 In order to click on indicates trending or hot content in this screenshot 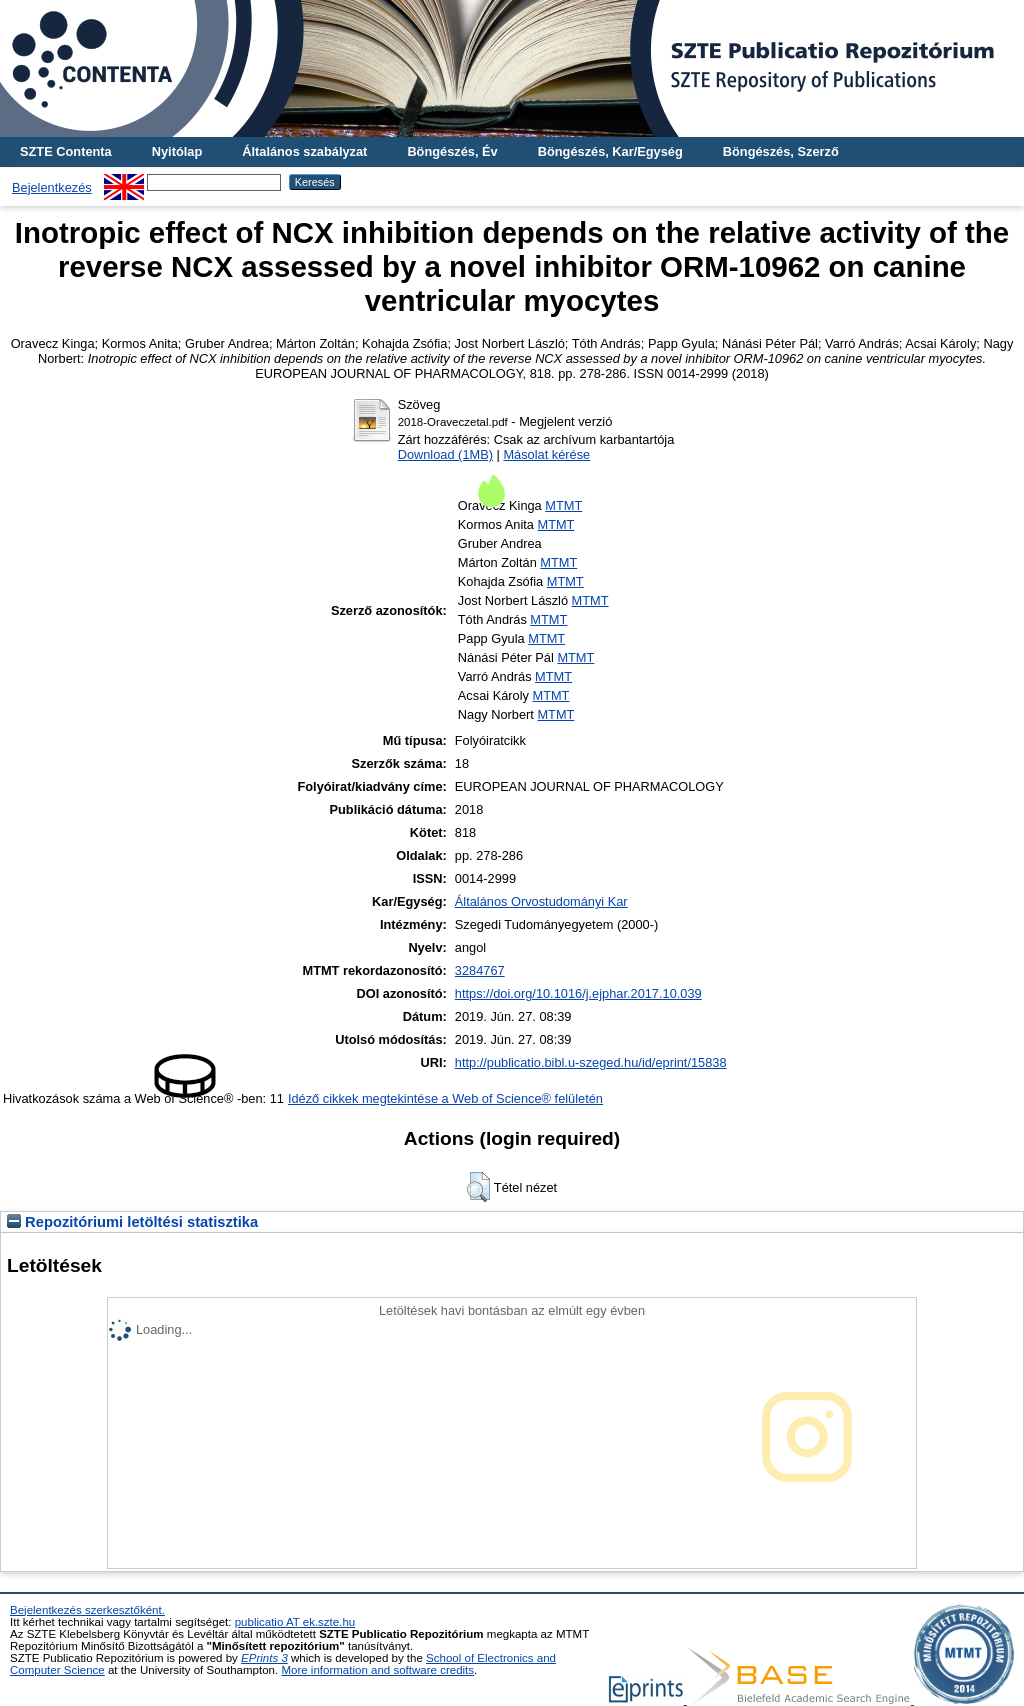, I will do `click(491, 491)`.